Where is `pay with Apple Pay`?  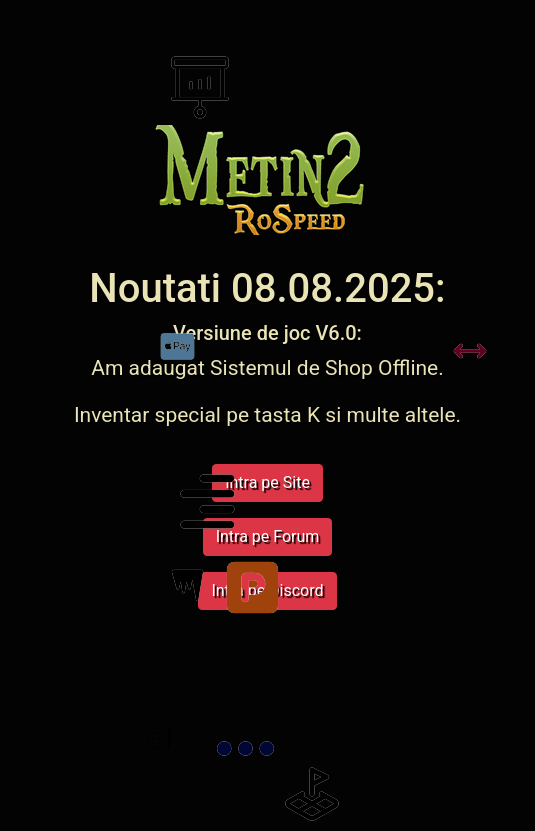 pay with Apple Pay is located at coordinates (177, 346).